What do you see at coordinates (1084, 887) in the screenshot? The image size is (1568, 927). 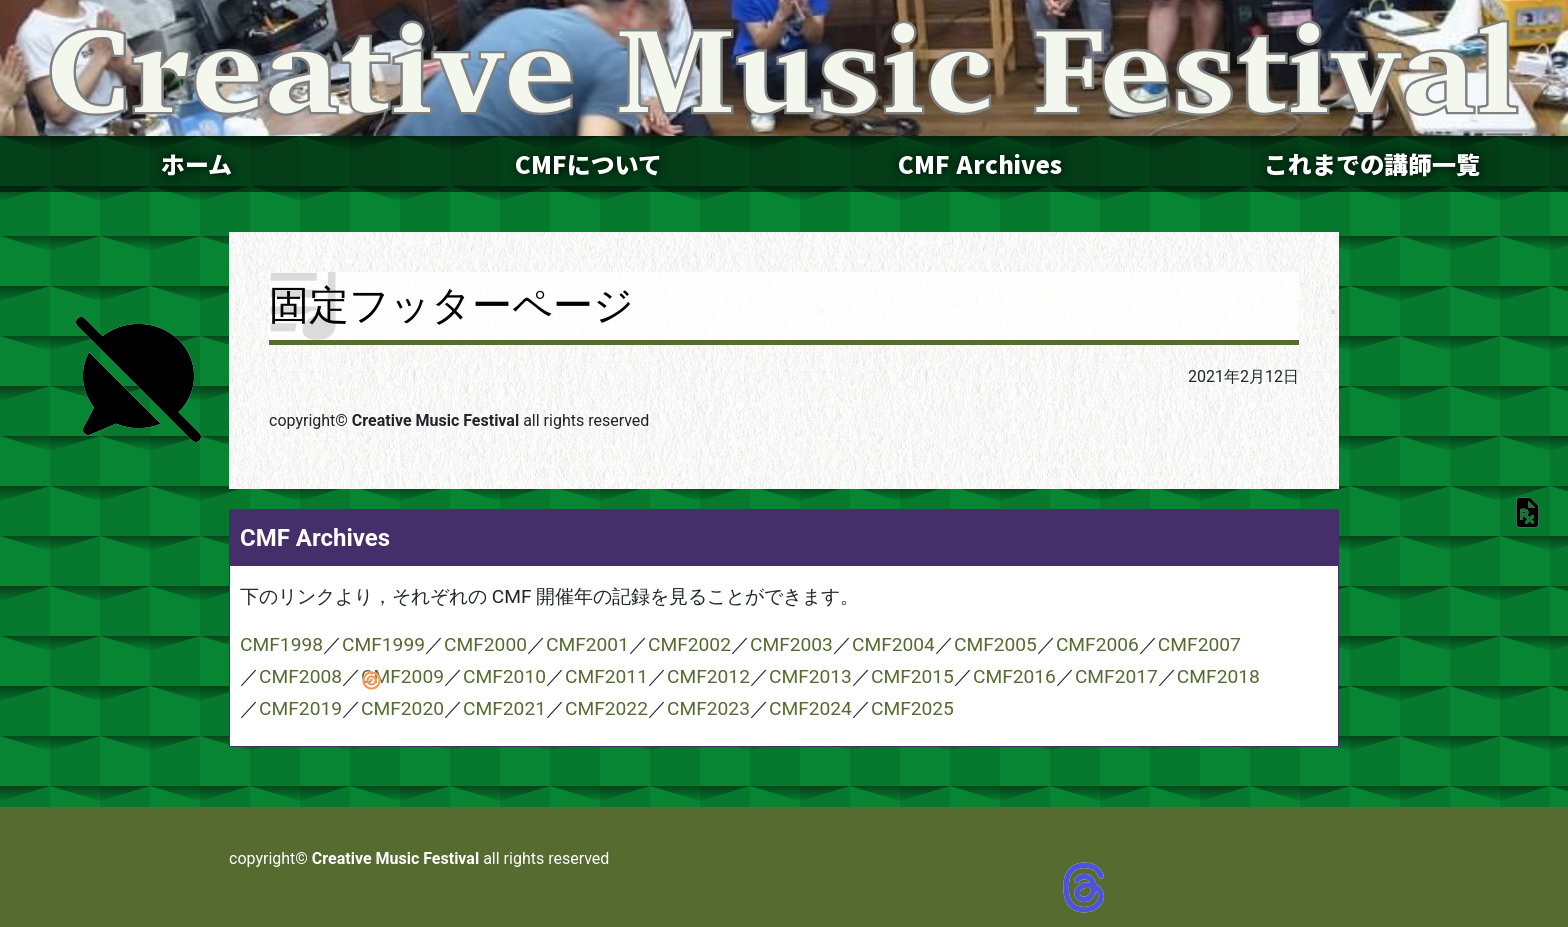 I see `open the Threads app` at bounding box center [1084, 887].